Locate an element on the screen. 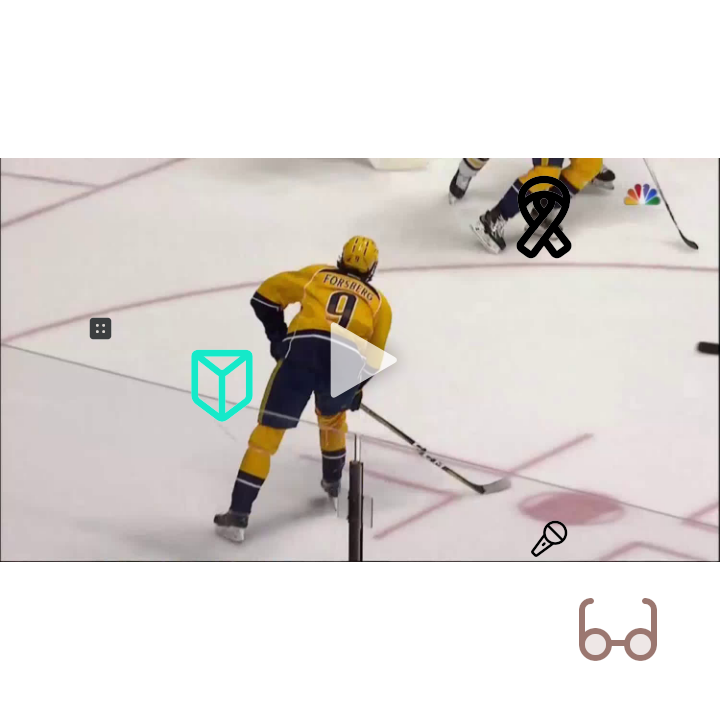 This screenshot has height=720, width=720. access voice recording or audio input is located at coordinates (548, 539).